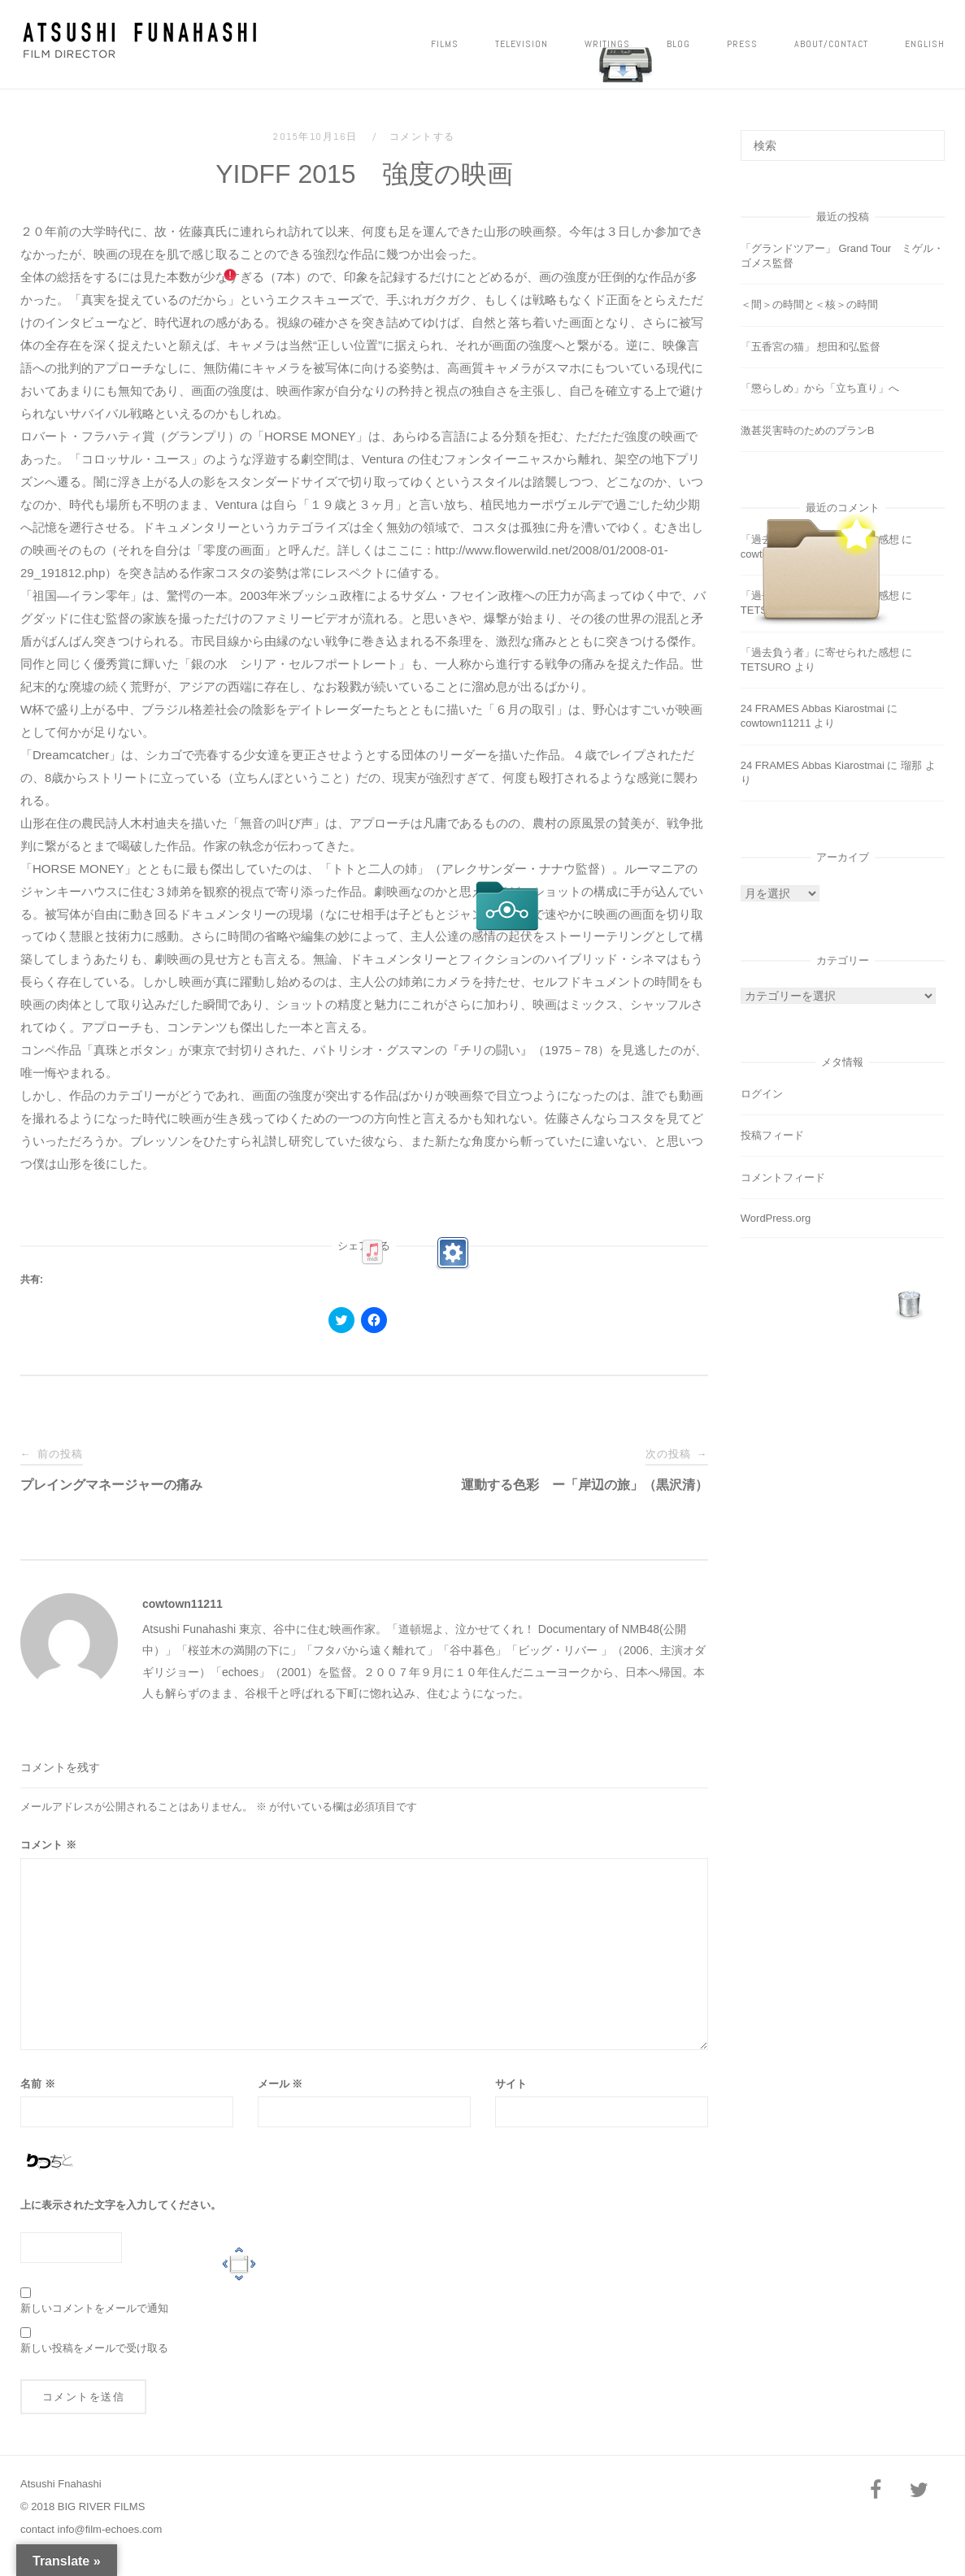 The height and width of the screenshot is (2576, 965). I want to click on access system settings, so click(453, 1254).